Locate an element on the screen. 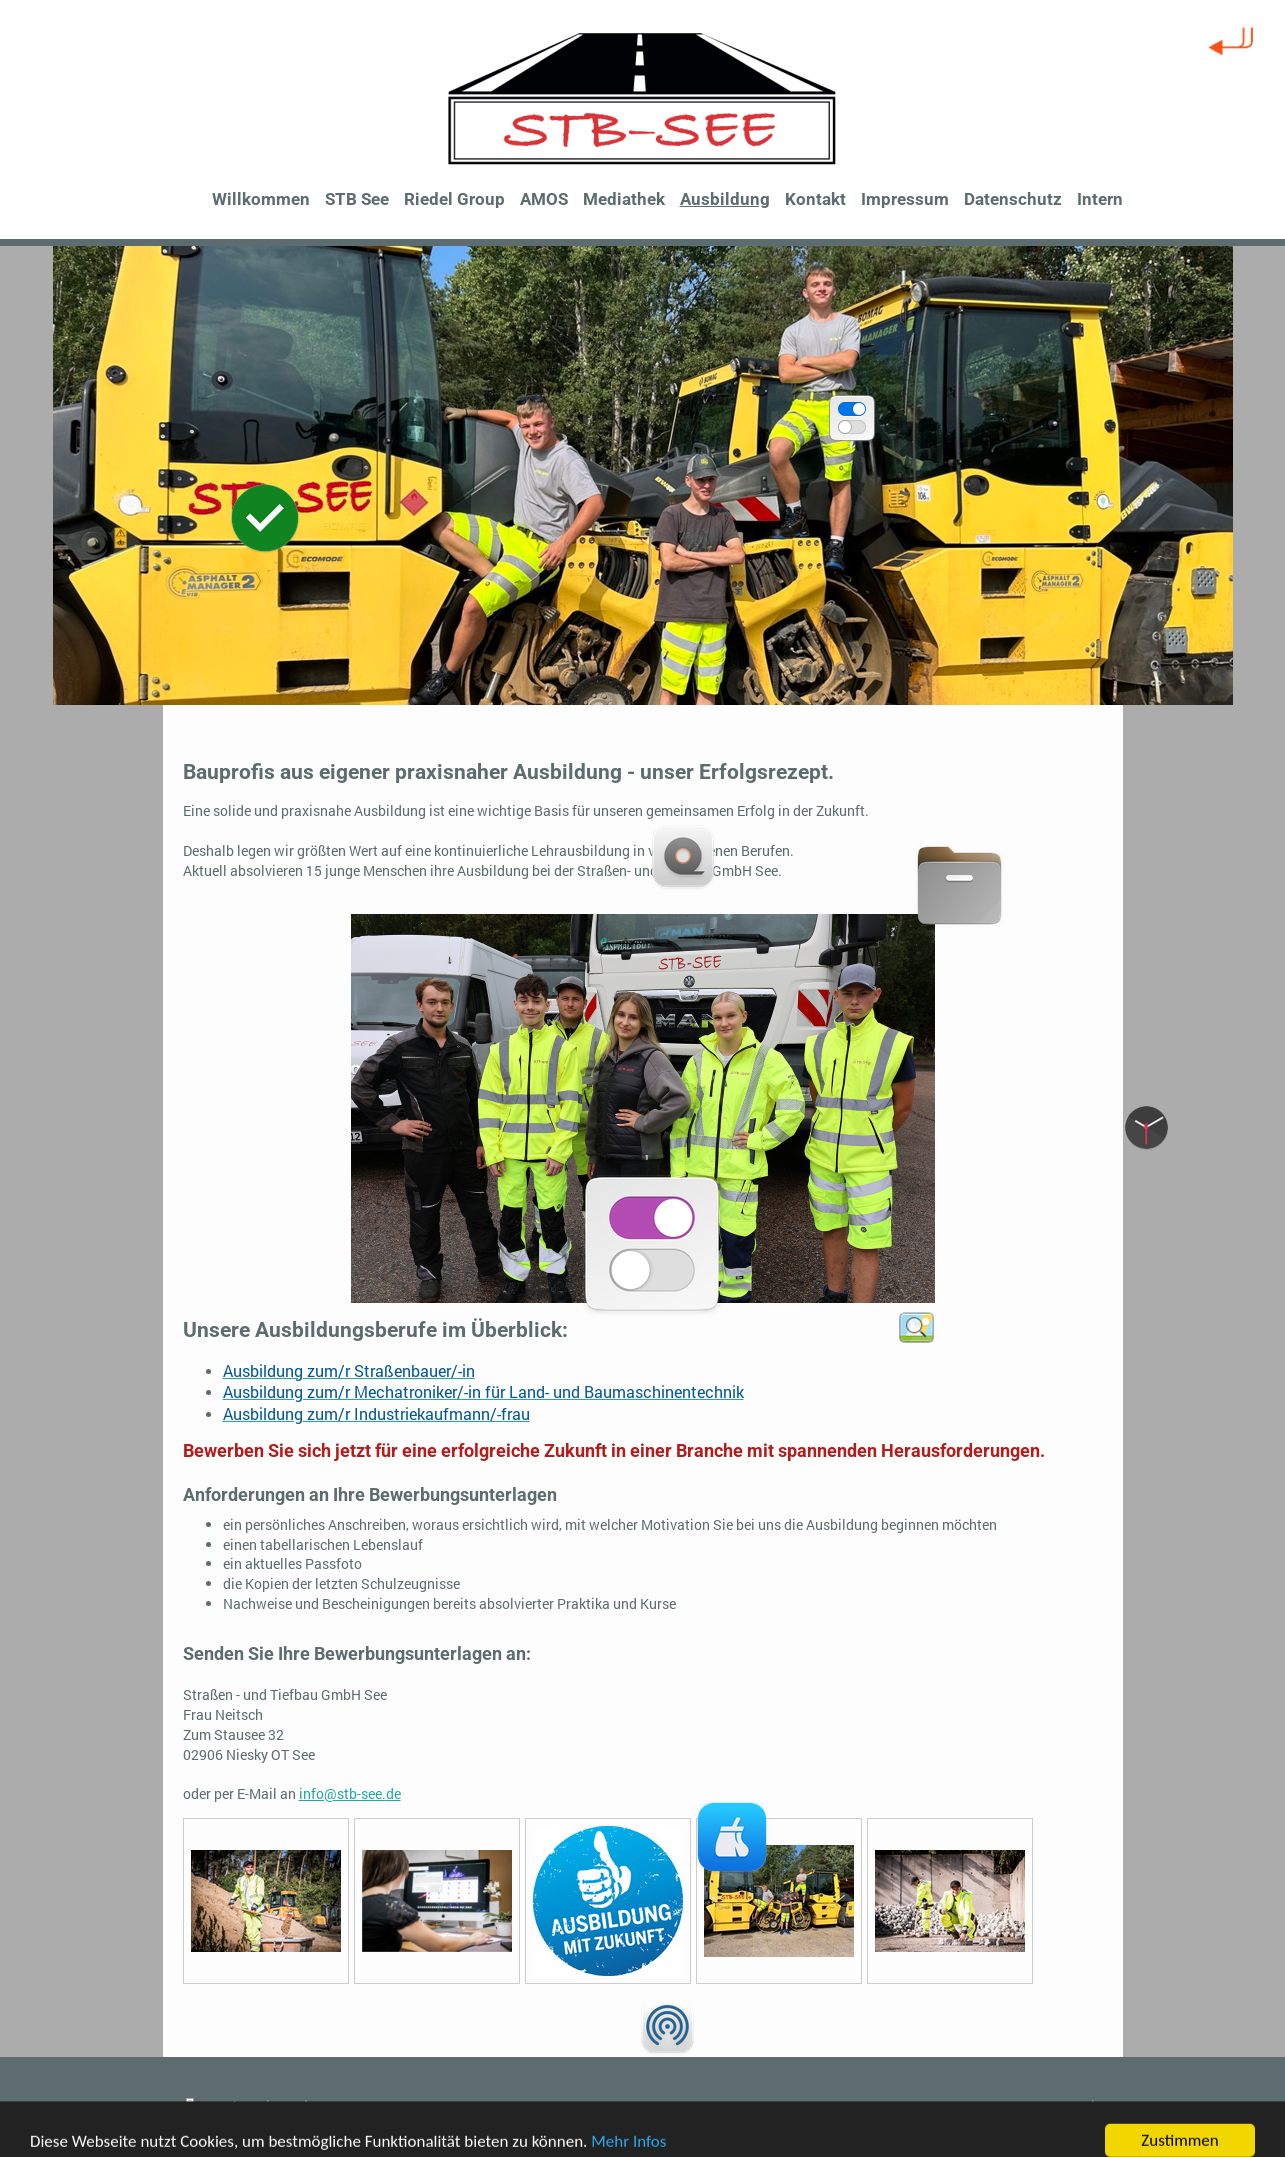  confirm or accept an action is located at coordinates (265, 518).